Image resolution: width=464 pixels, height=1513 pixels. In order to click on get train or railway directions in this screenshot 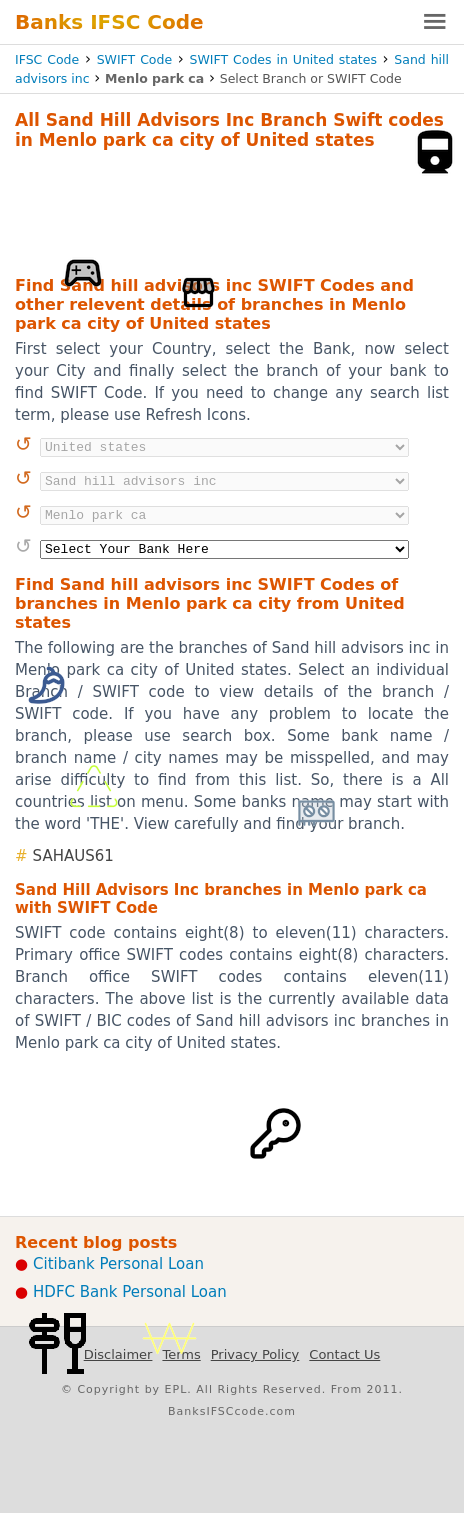, I will do `click(435, 154)`.